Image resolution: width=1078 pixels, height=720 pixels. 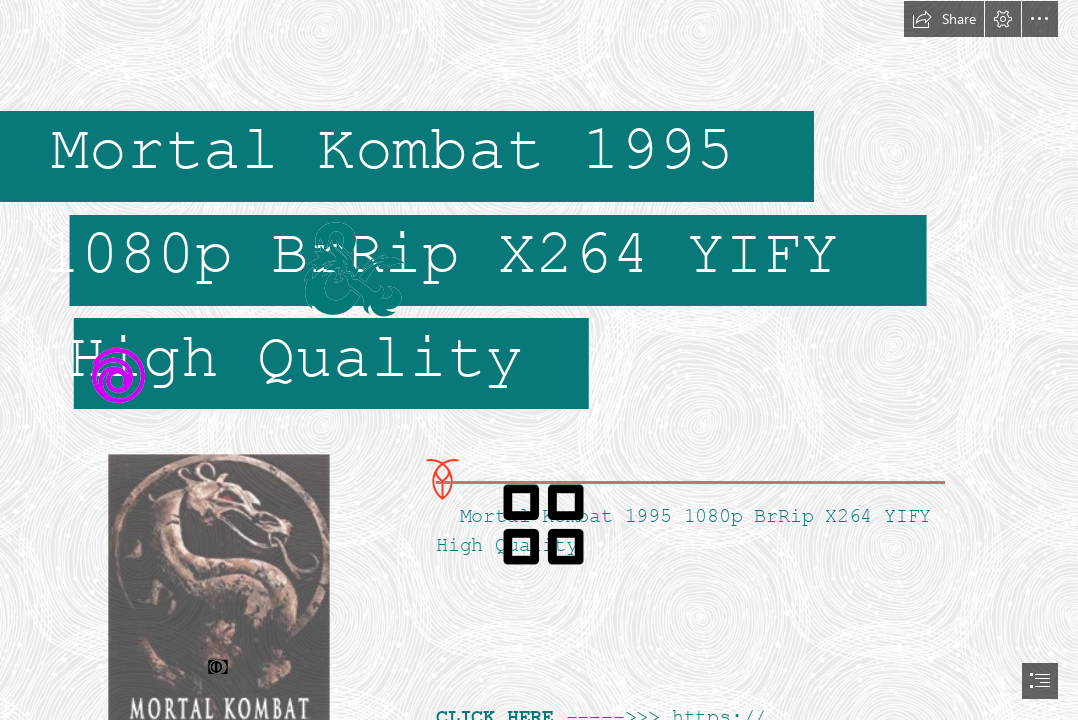 I want to click on cockroach labs company logo, so click(x=442, y=479).